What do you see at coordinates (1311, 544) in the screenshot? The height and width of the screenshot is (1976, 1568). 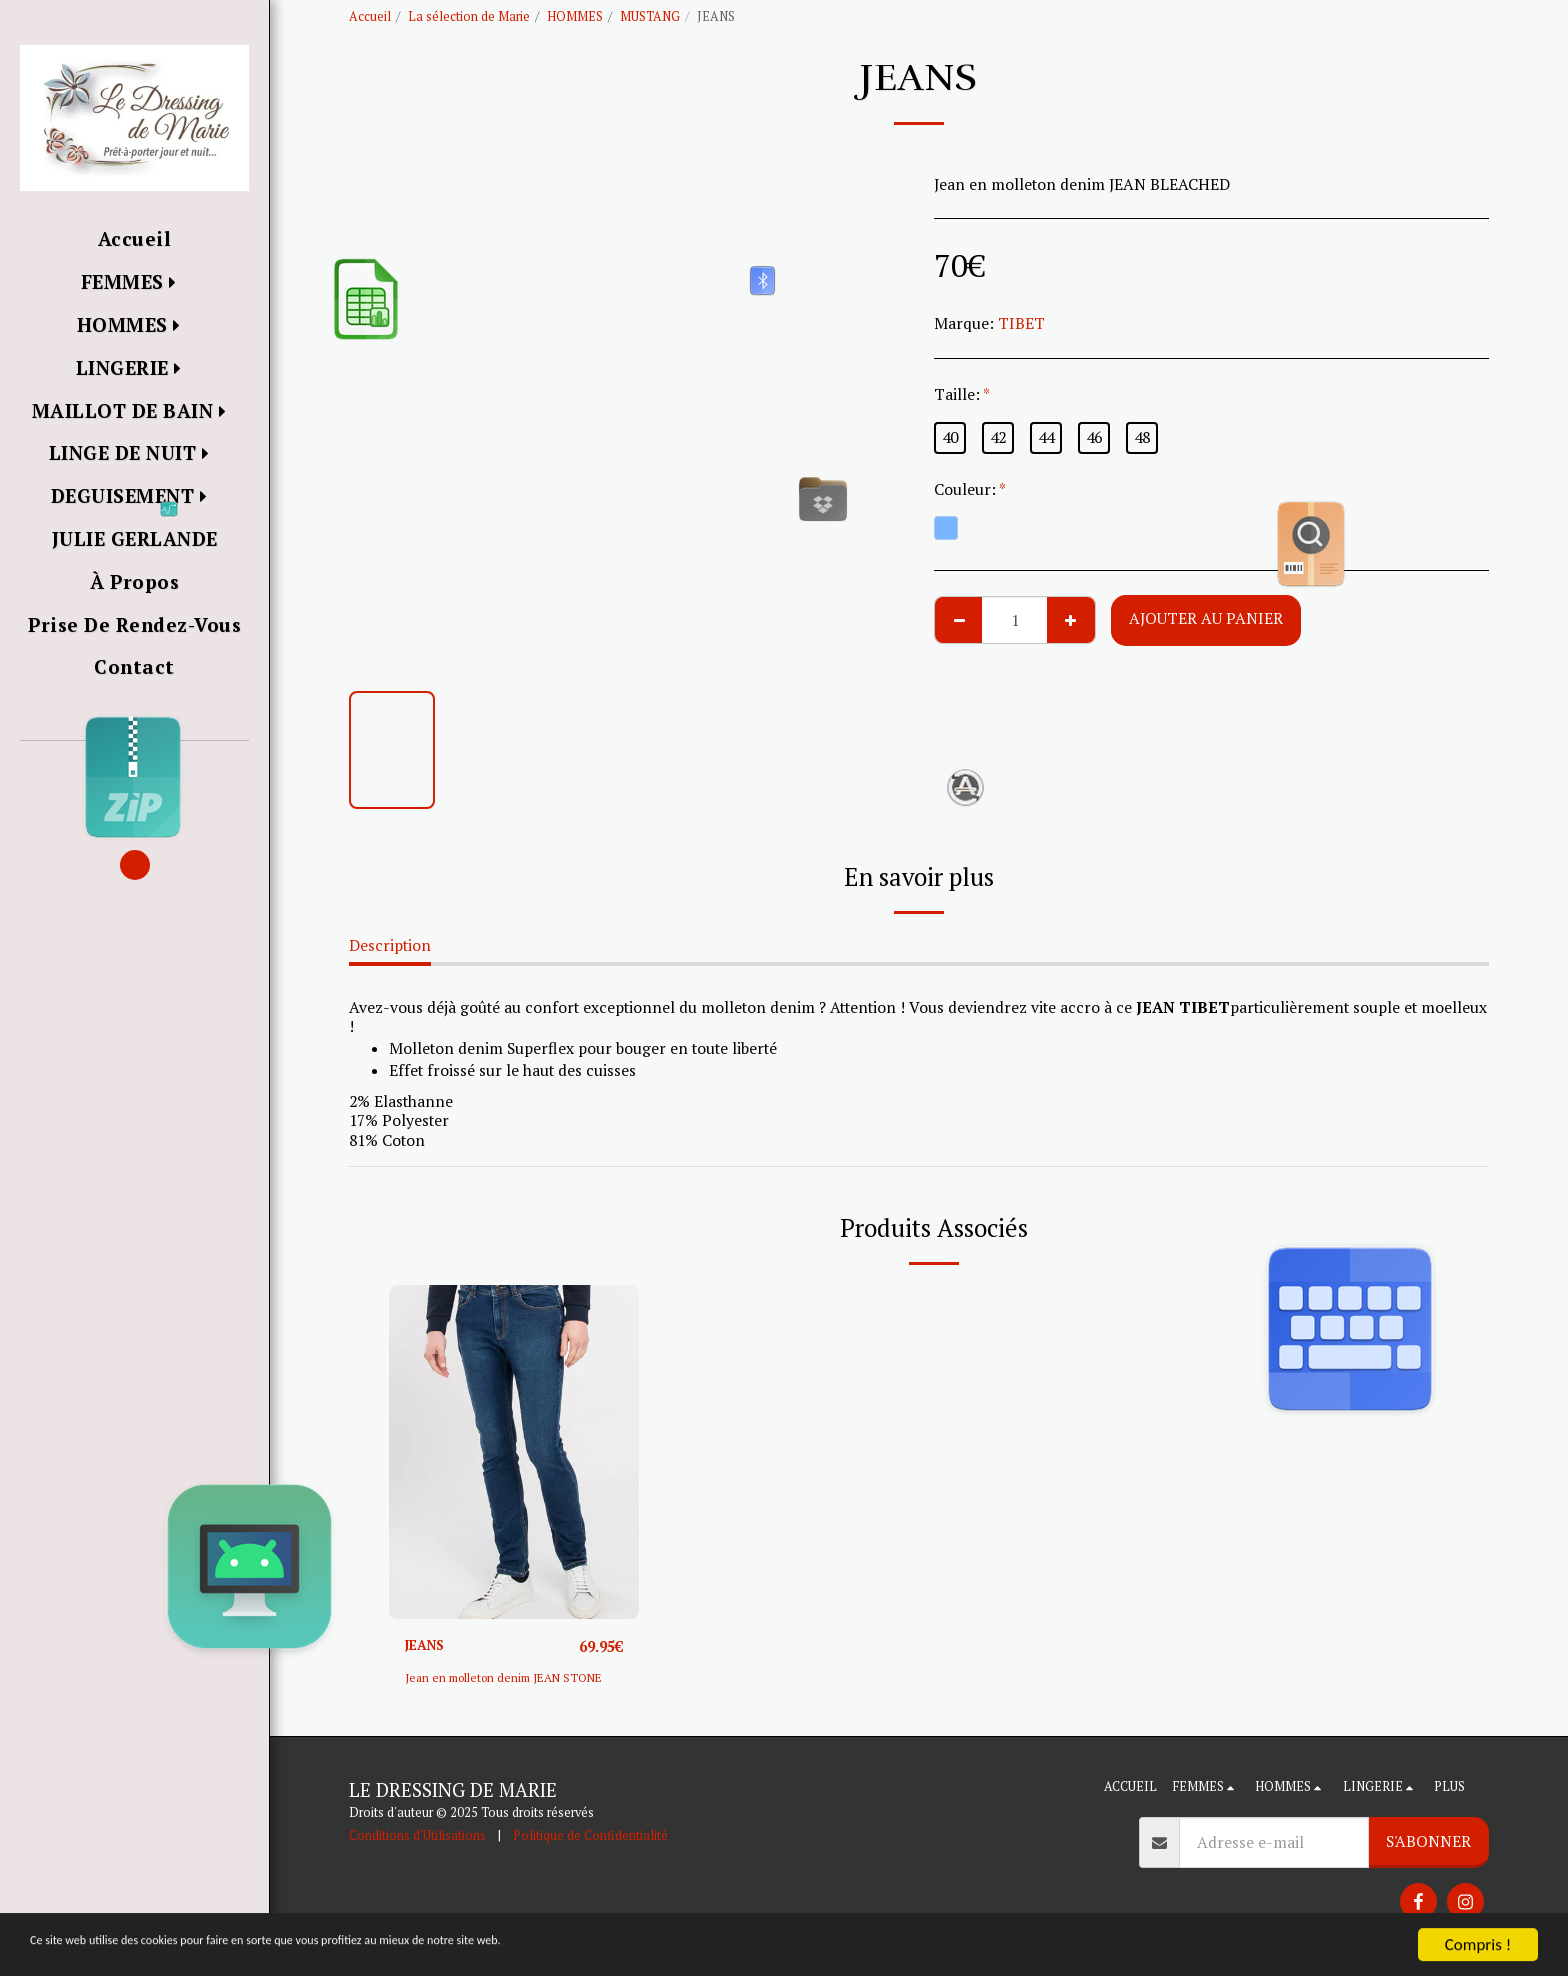 I see `resolving package dependencies` at bounding box center [1311, 544].